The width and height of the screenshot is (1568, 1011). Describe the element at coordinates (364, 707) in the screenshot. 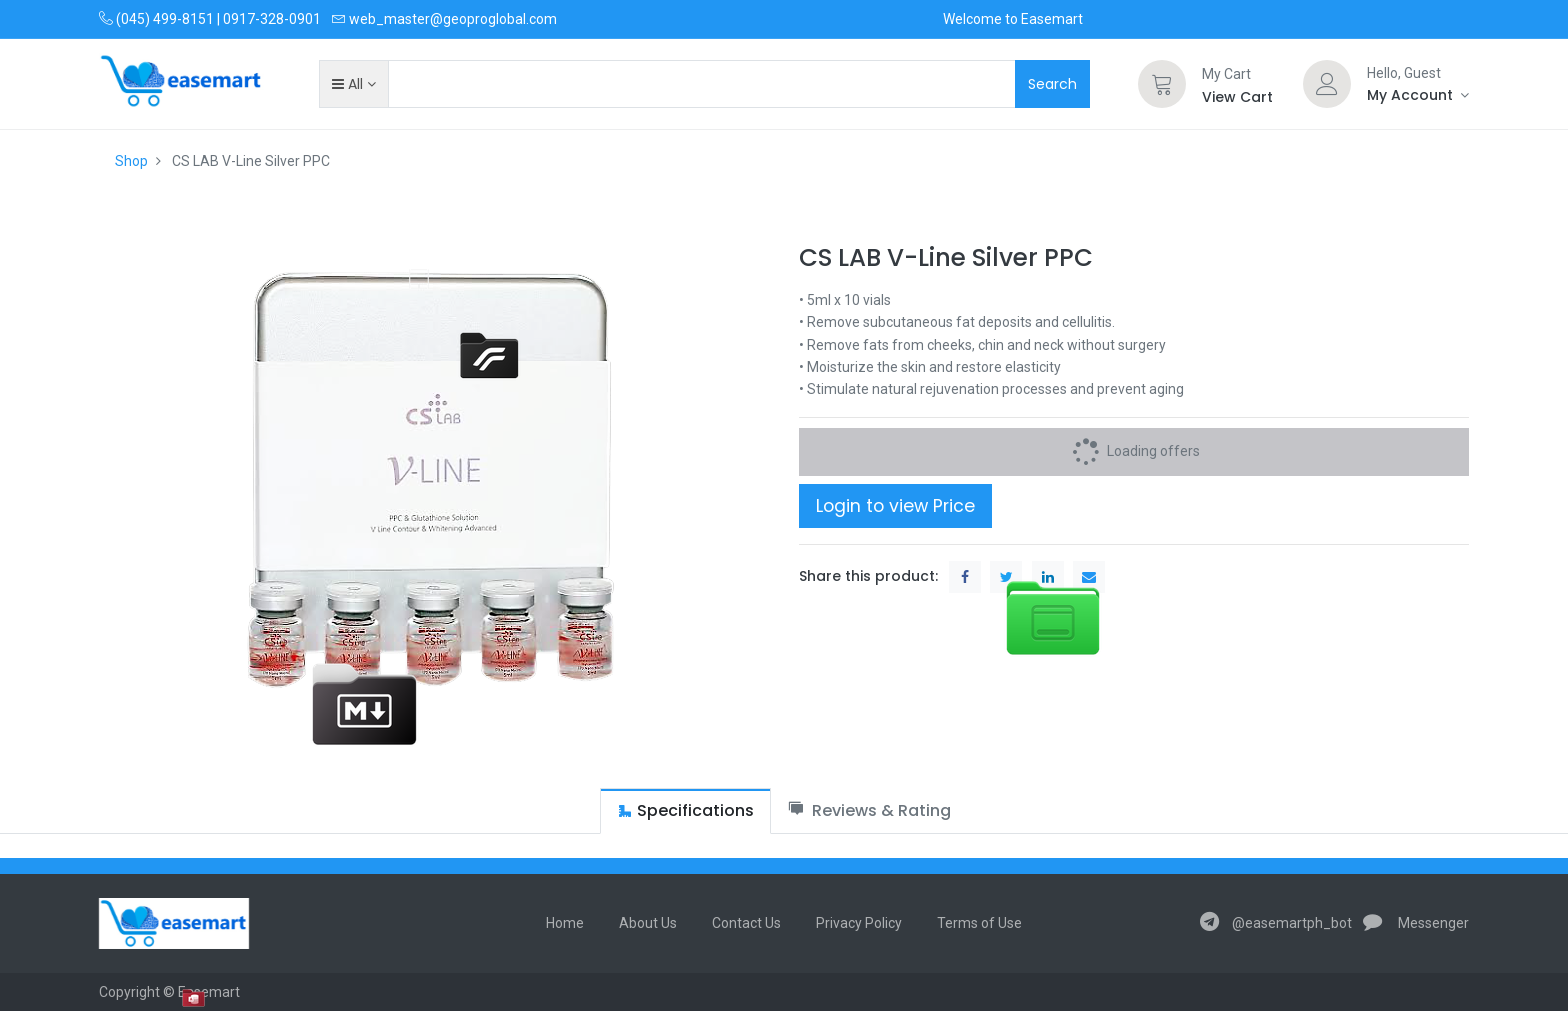

I see `folder containing markdown files` at that location.